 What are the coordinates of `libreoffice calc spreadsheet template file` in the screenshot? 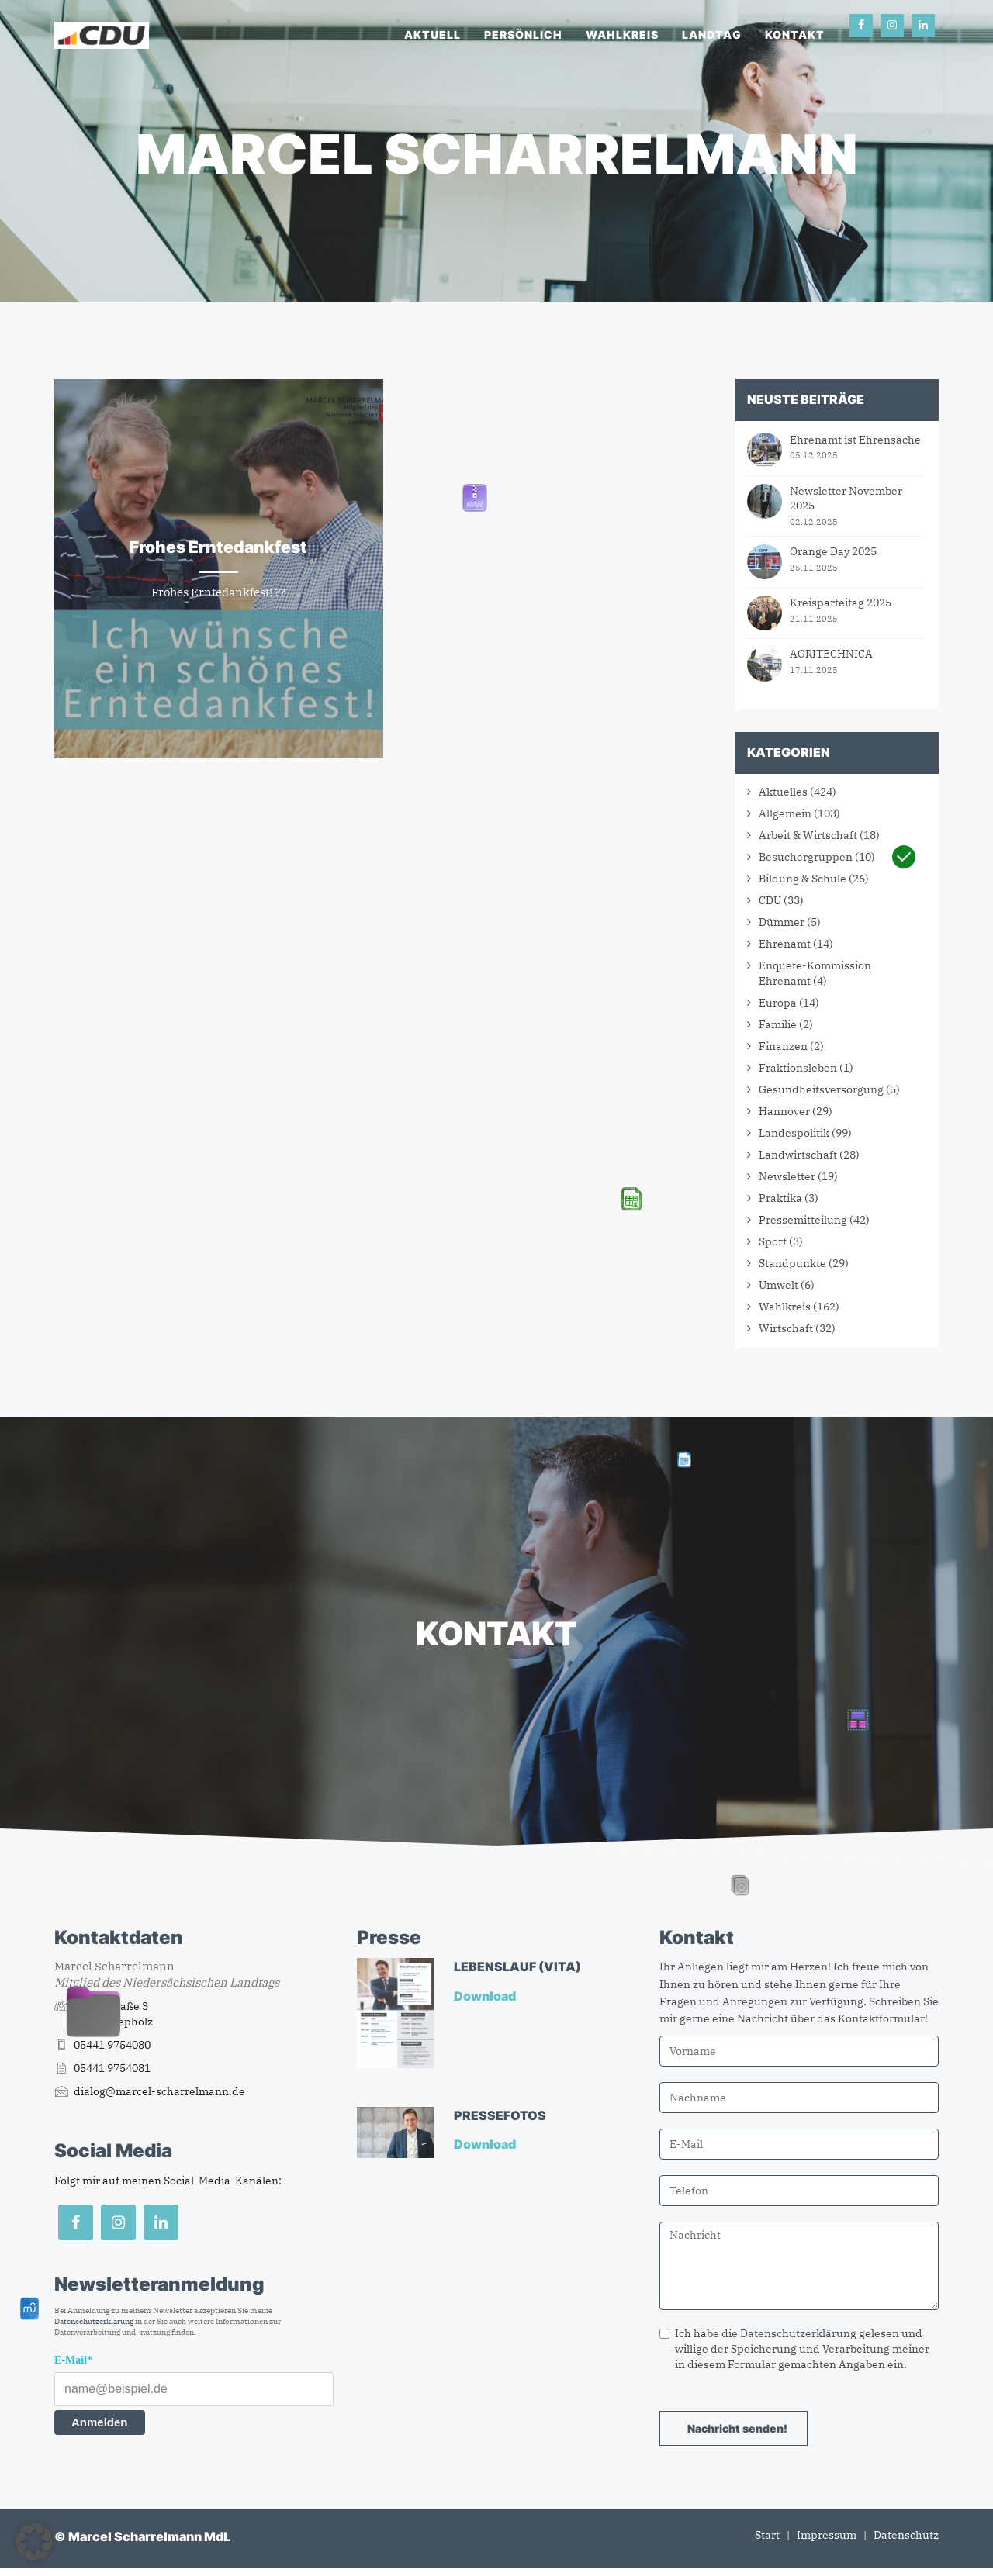 It's located at (631, 1199).